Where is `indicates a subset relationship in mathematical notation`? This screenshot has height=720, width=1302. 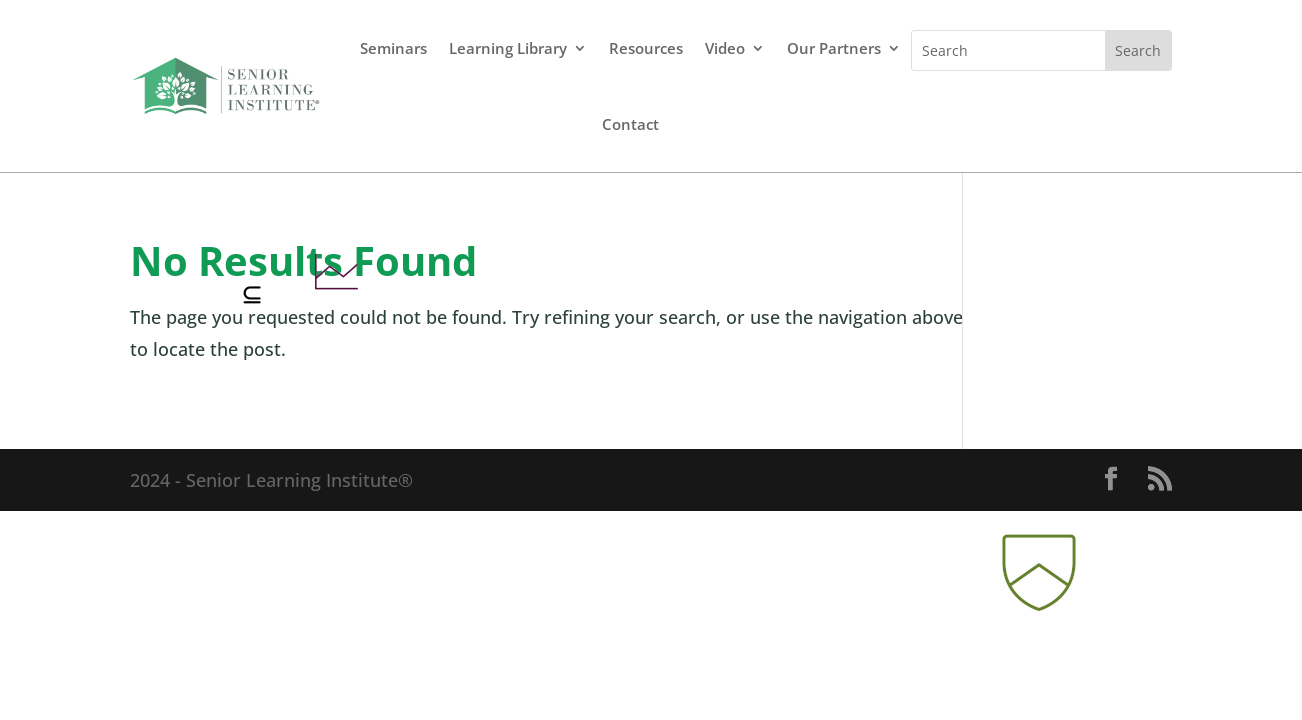
indicates a subset relationship in mathematical notation is located at coordinates (252, 294).